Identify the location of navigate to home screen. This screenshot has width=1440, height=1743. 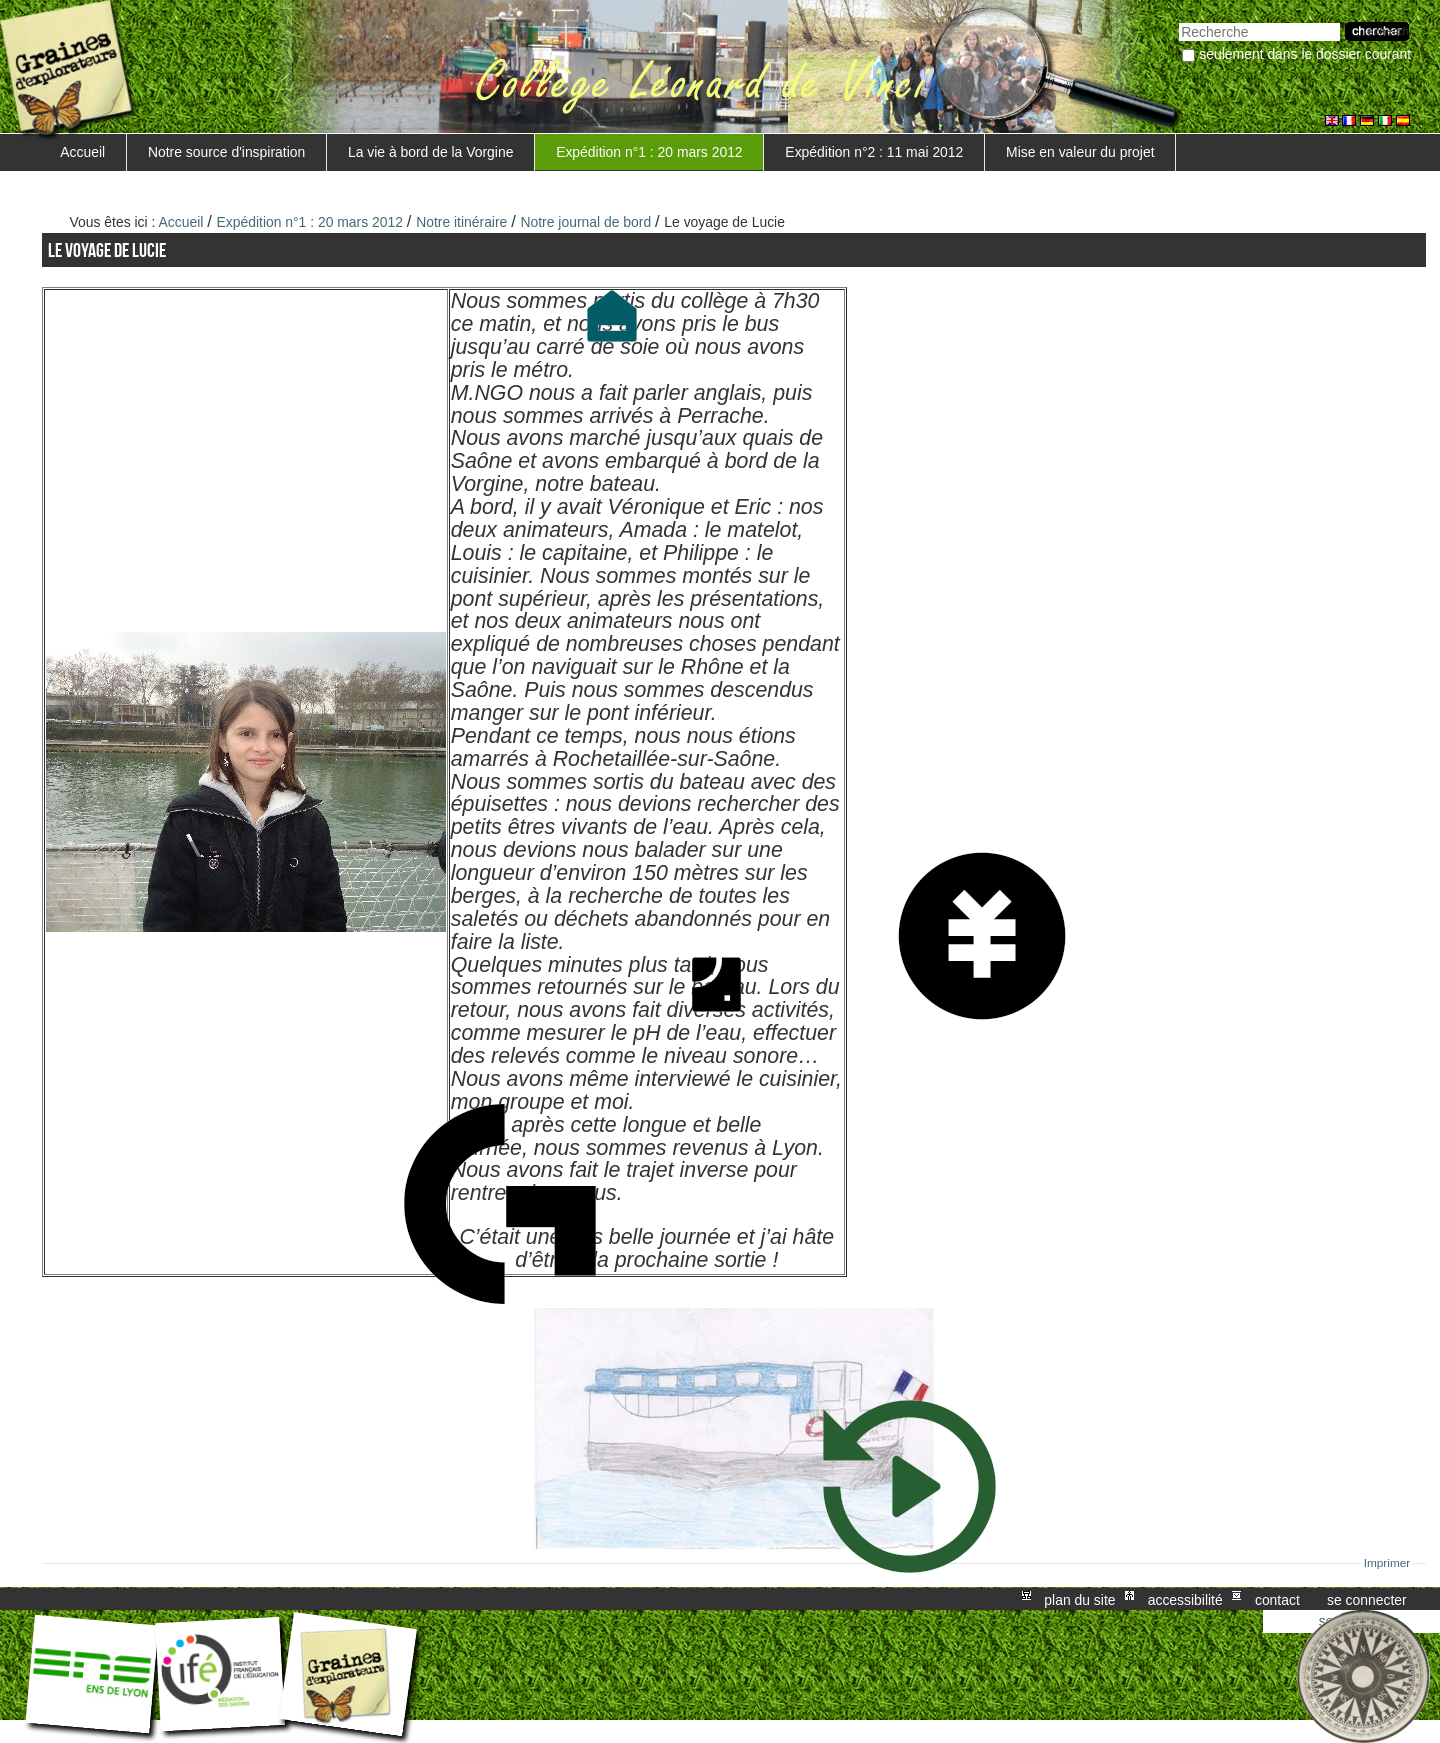
(612, 317).